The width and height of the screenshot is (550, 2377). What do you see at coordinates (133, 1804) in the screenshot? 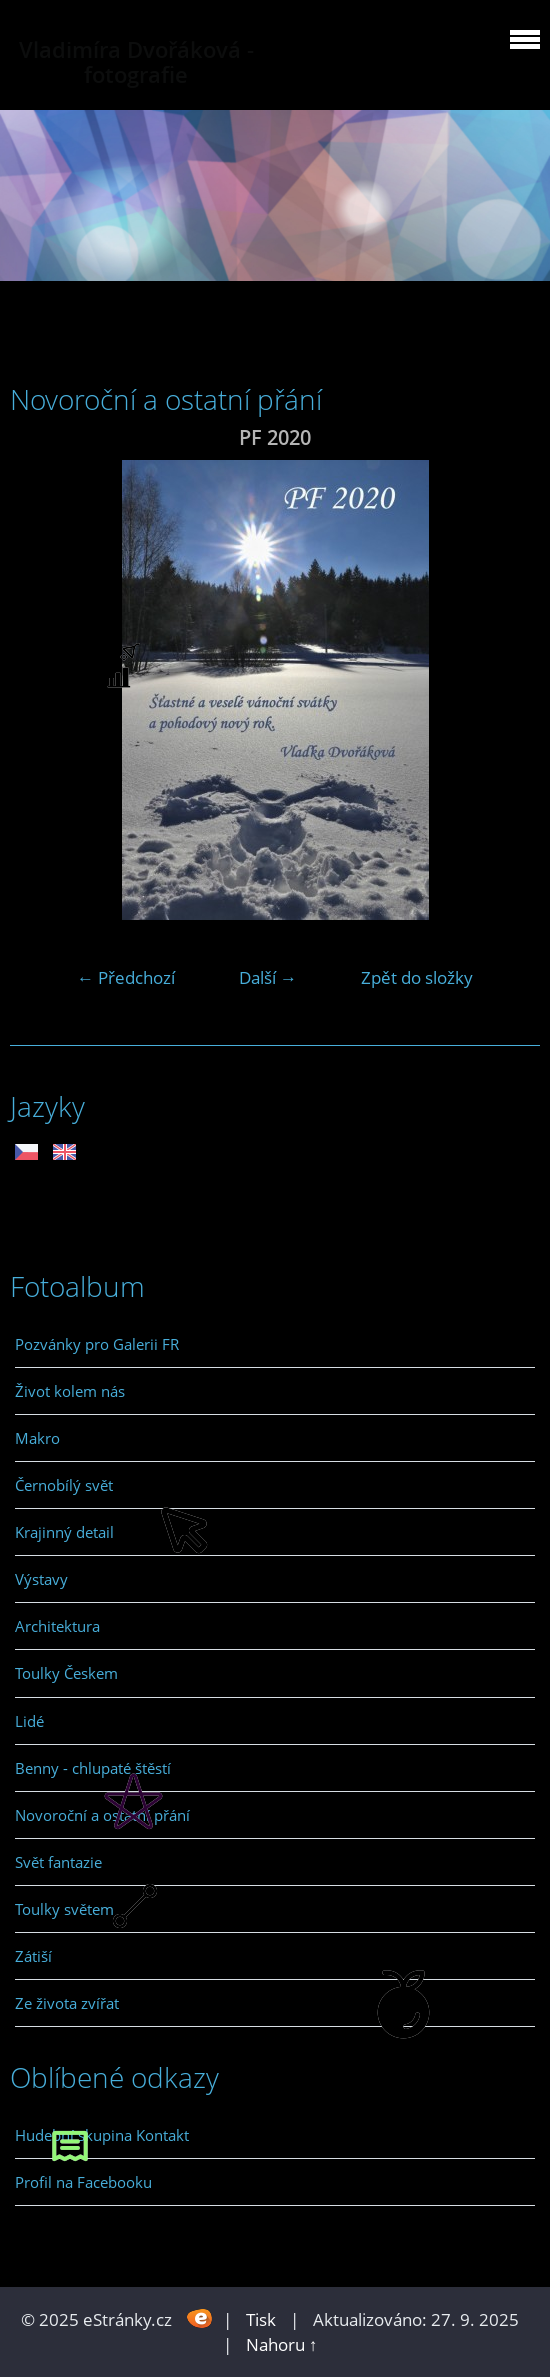
I see `select occult or mystical category` at bounding box center [133, 1804].